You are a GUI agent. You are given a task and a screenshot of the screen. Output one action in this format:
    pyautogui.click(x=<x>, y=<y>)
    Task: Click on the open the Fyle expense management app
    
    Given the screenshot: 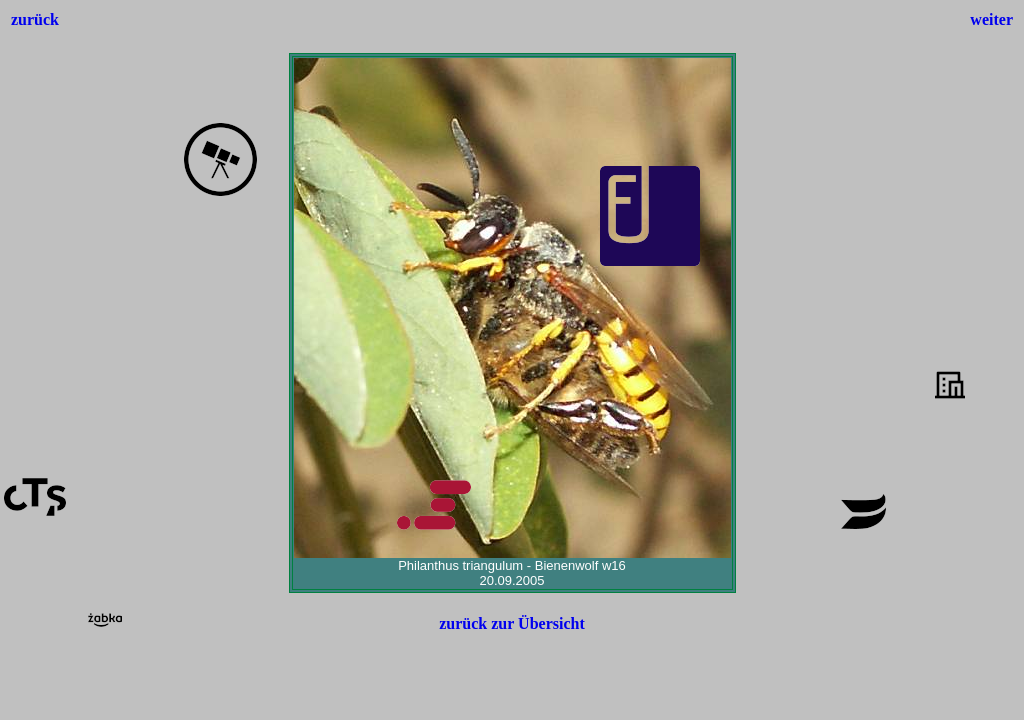 What is the action you would take?
    pyautogui.click(x=650, y=216)
    